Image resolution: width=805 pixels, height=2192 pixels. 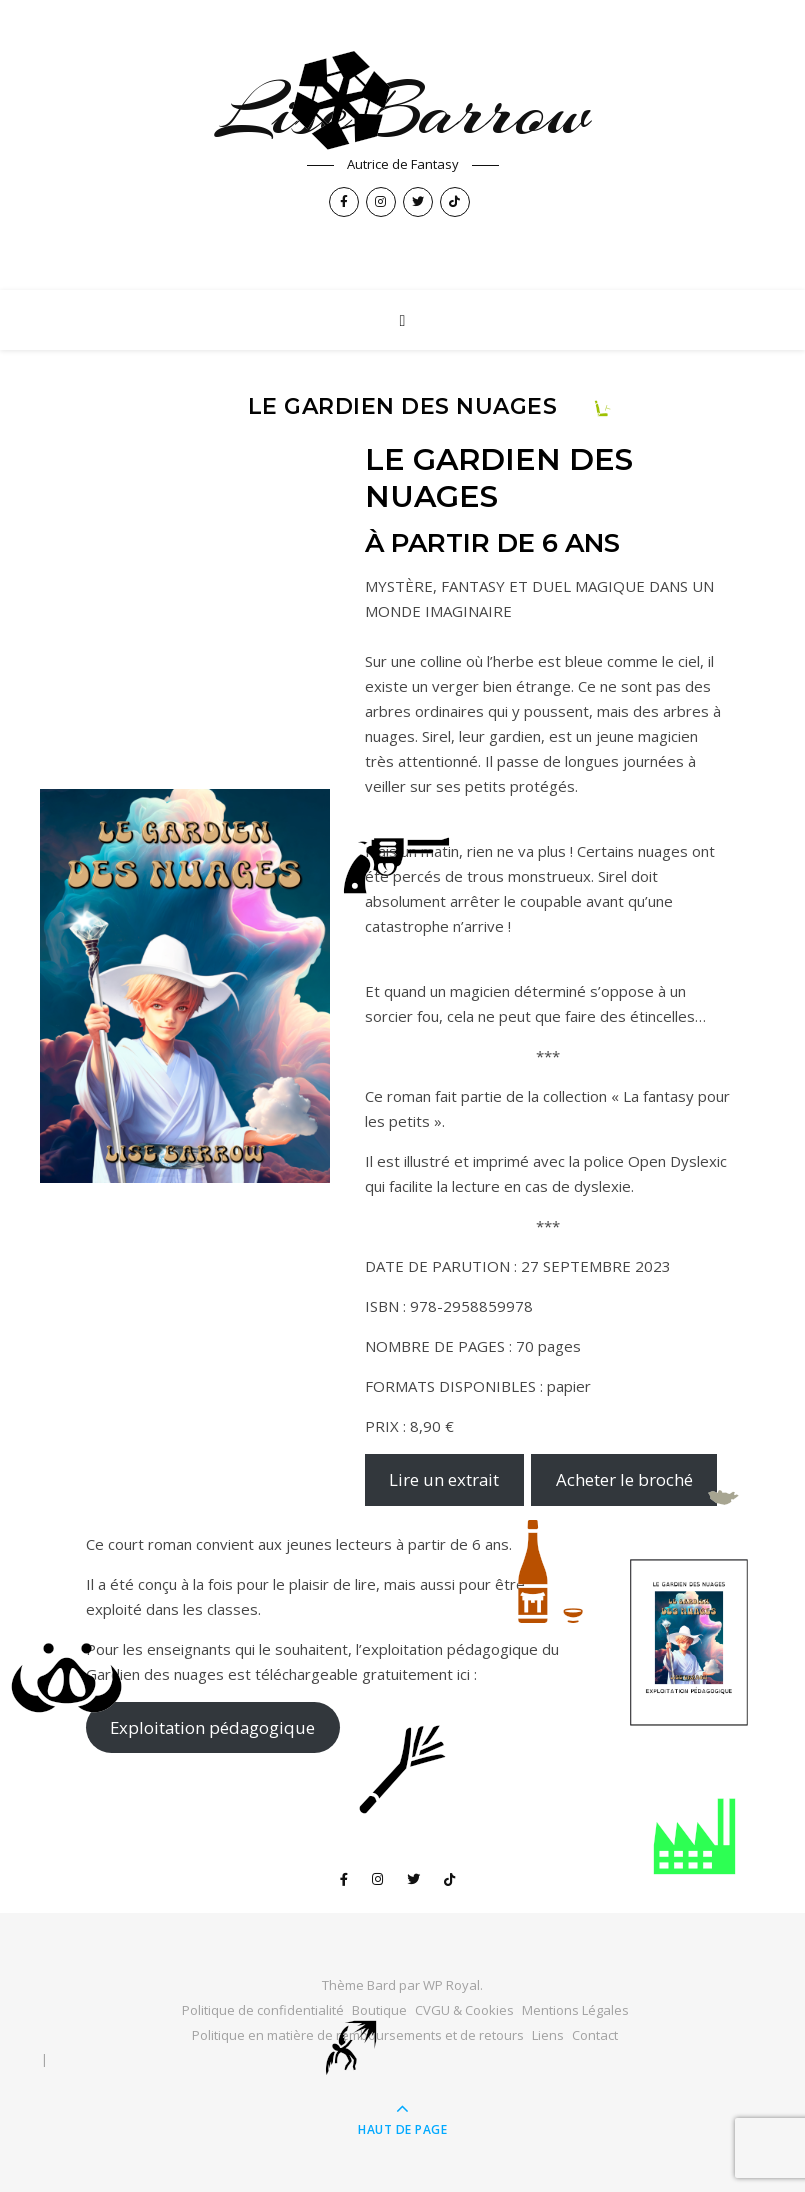 I want to click on select mongolia as your country or region, so click(x=723, y=1497).